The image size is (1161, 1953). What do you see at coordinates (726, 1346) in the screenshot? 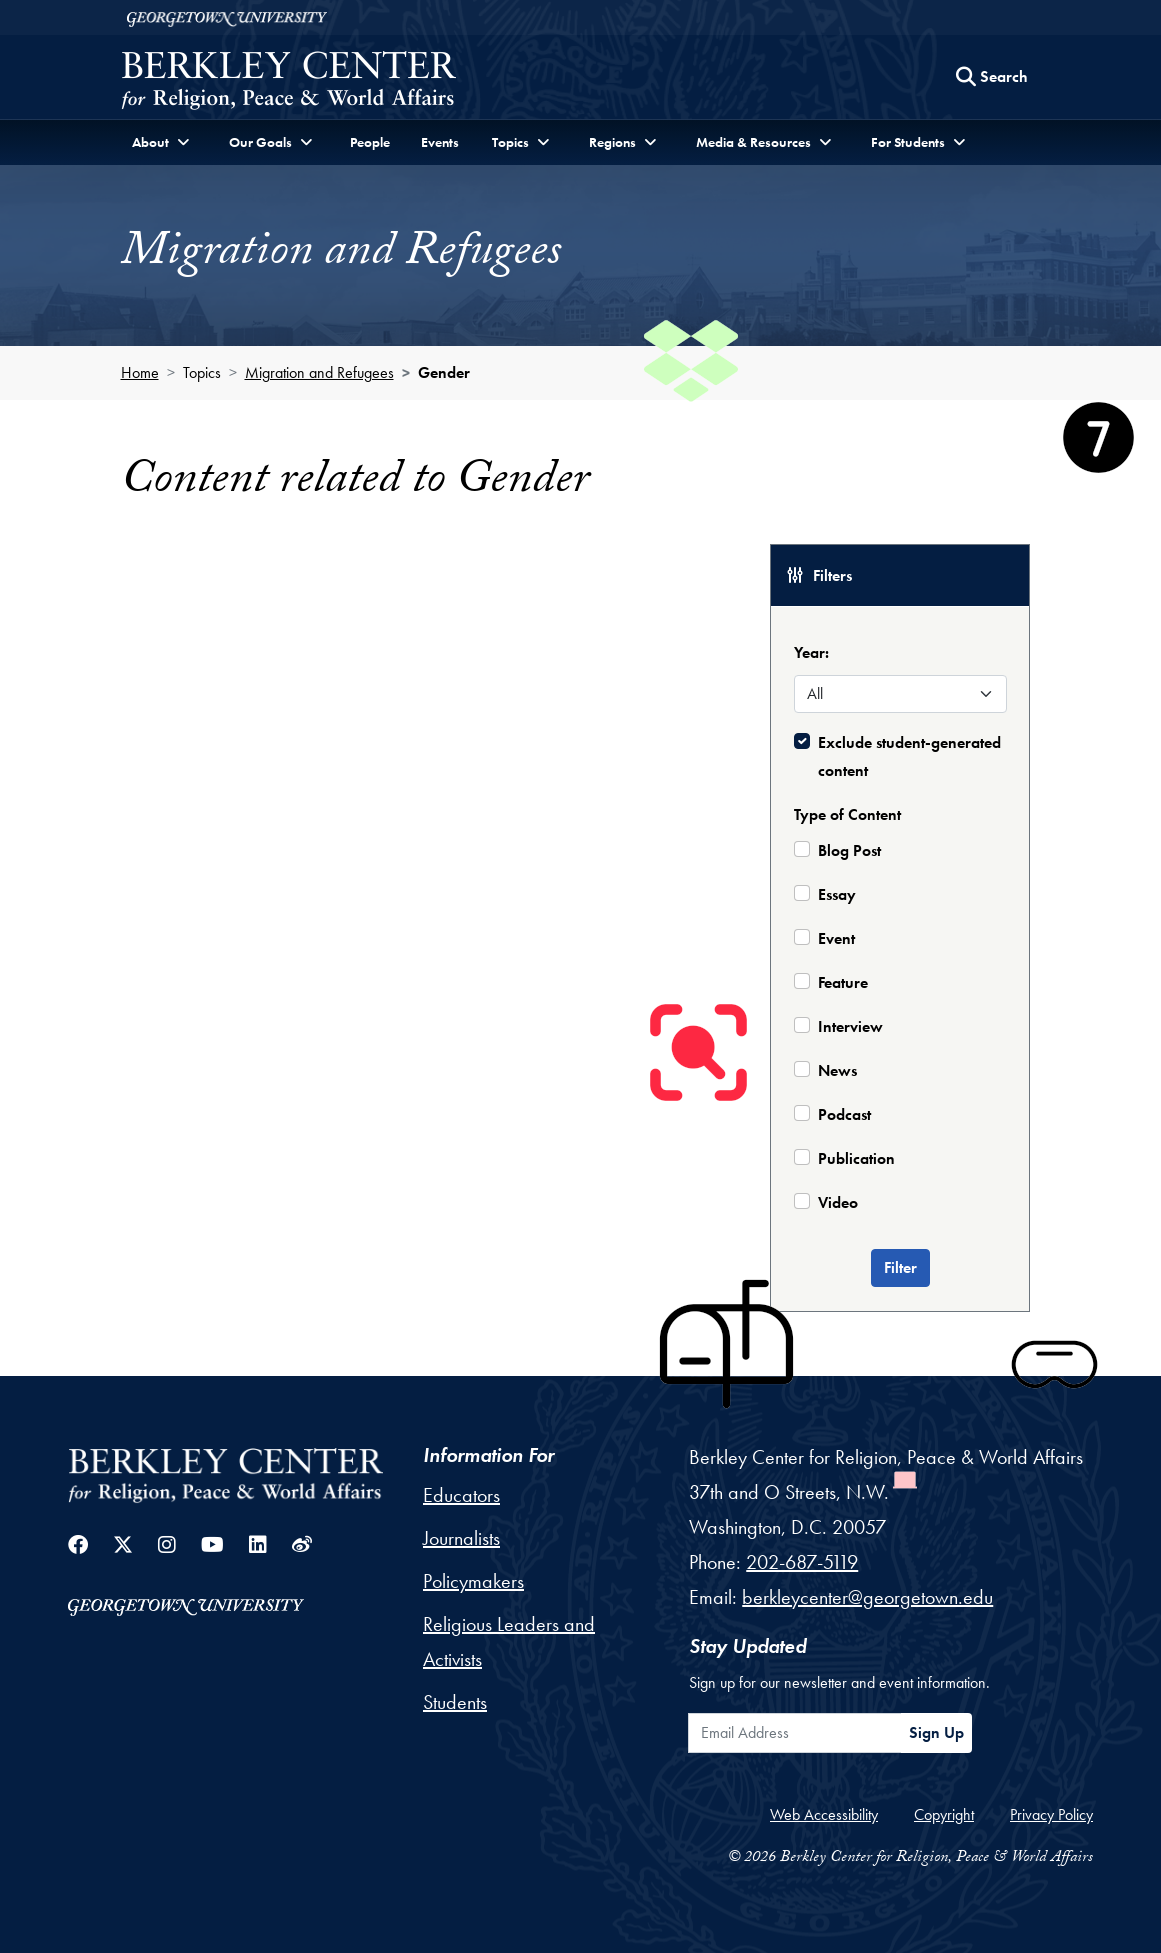
I see `access your mailbox or inbox` at bounding box center [726, 1346].